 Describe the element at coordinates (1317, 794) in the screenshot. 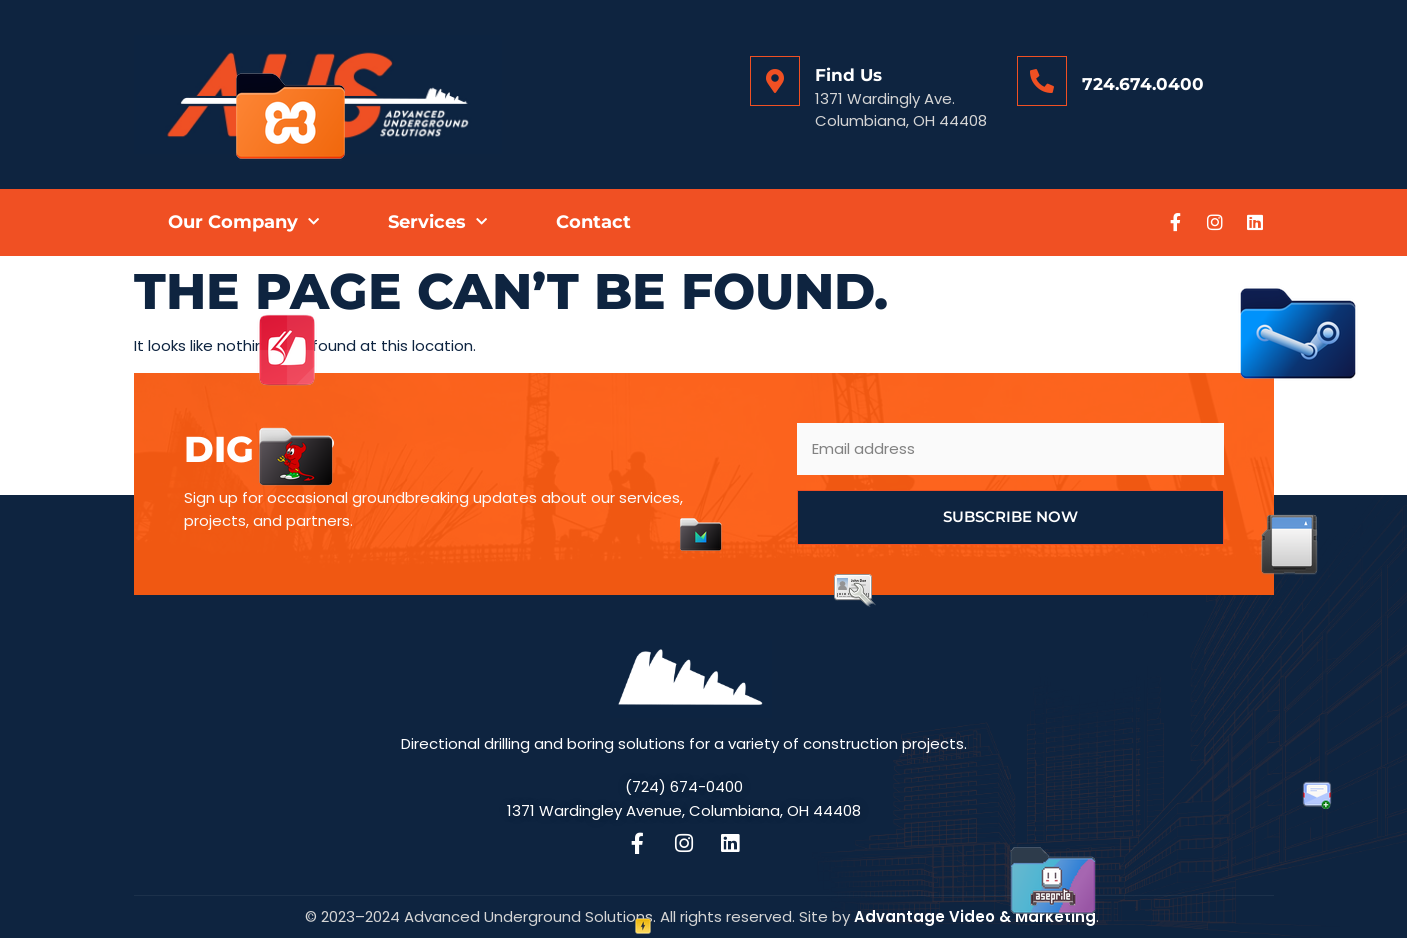

I see `compose a new email message` at that location.